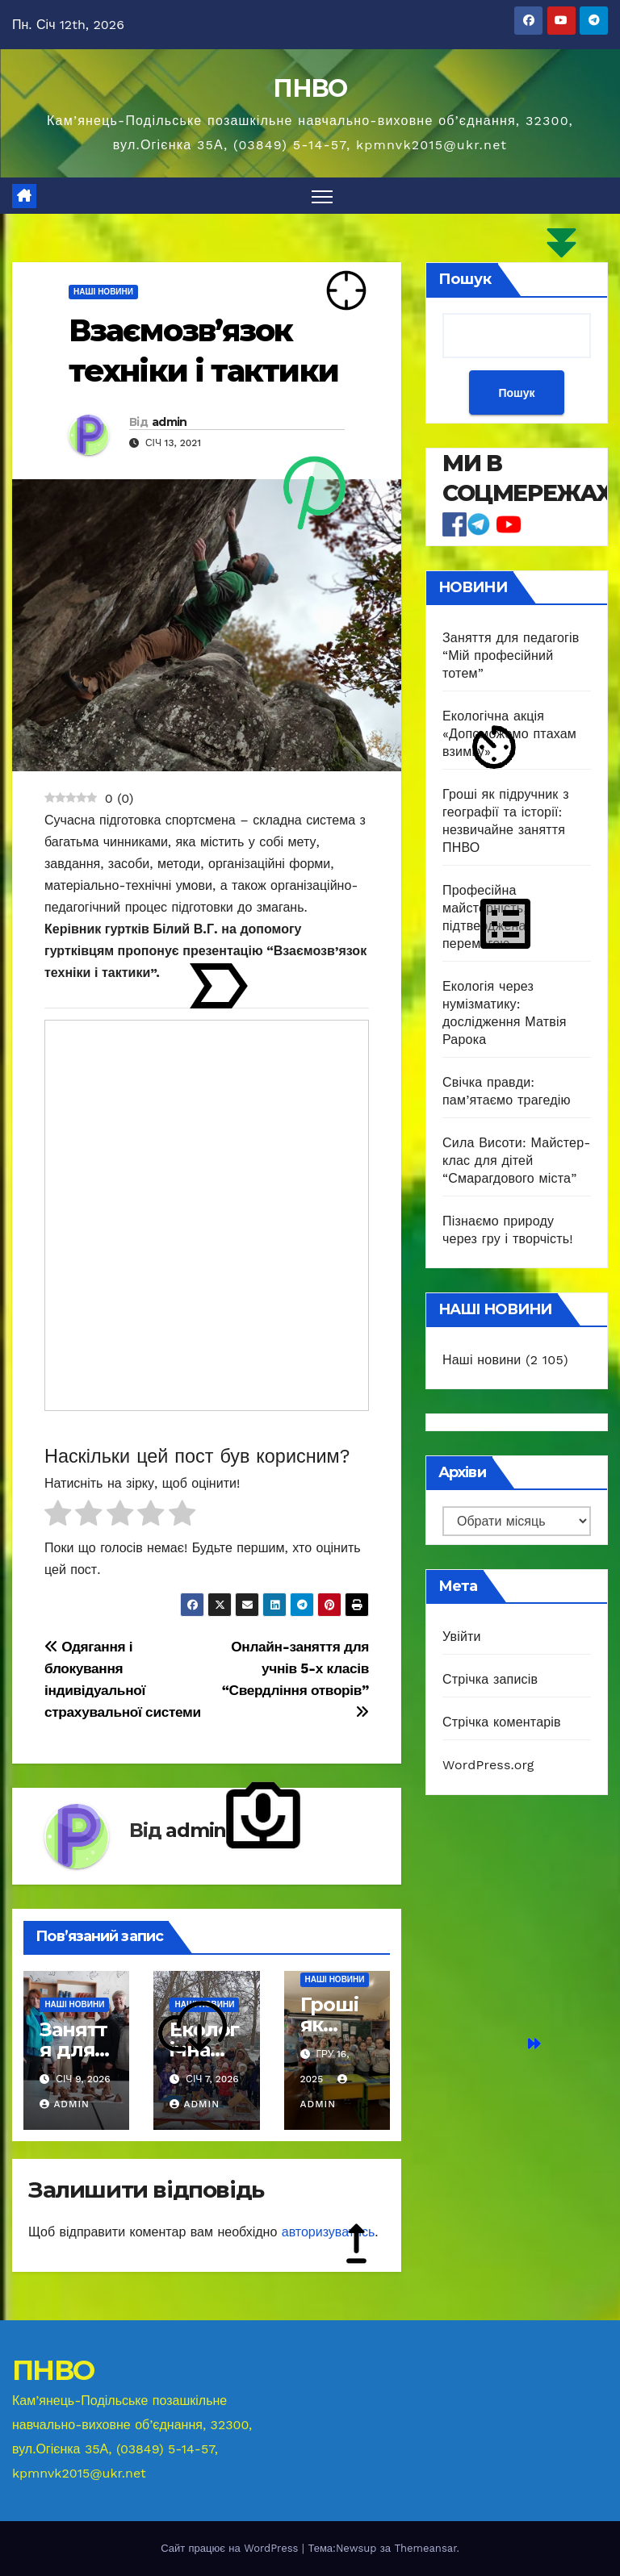 This screenshot has height=2576, width=620. I want to click on skip to the next track, so click(534, 2044).